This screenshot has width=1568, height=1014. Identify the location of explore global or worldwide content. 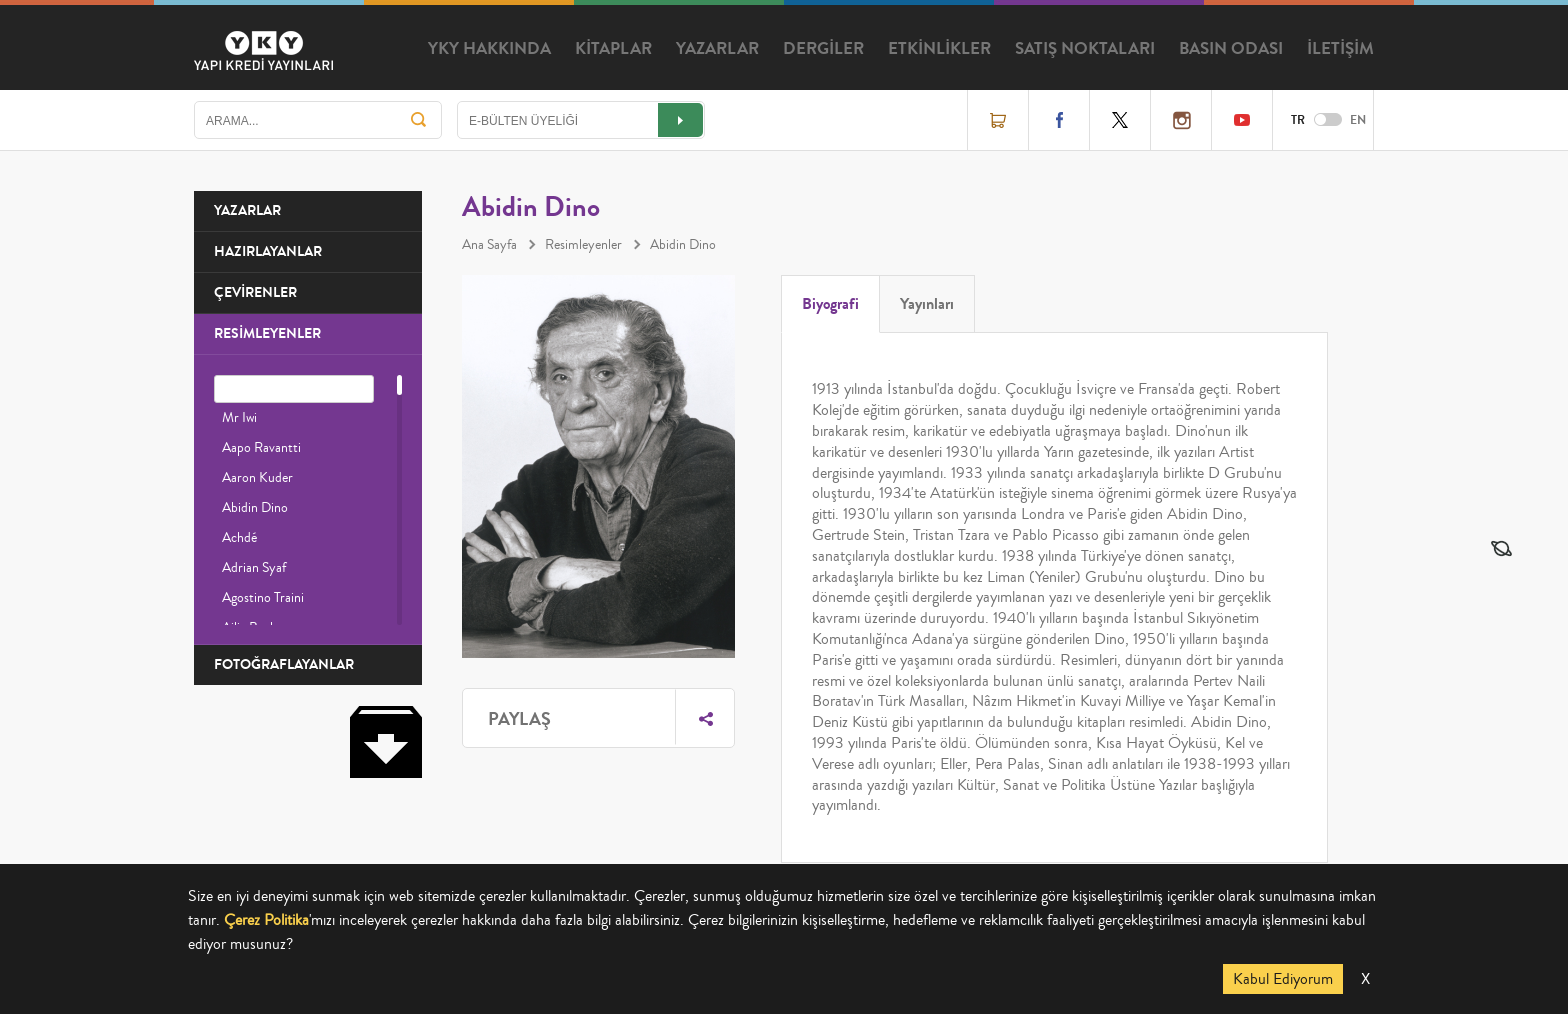
(1501, 548).